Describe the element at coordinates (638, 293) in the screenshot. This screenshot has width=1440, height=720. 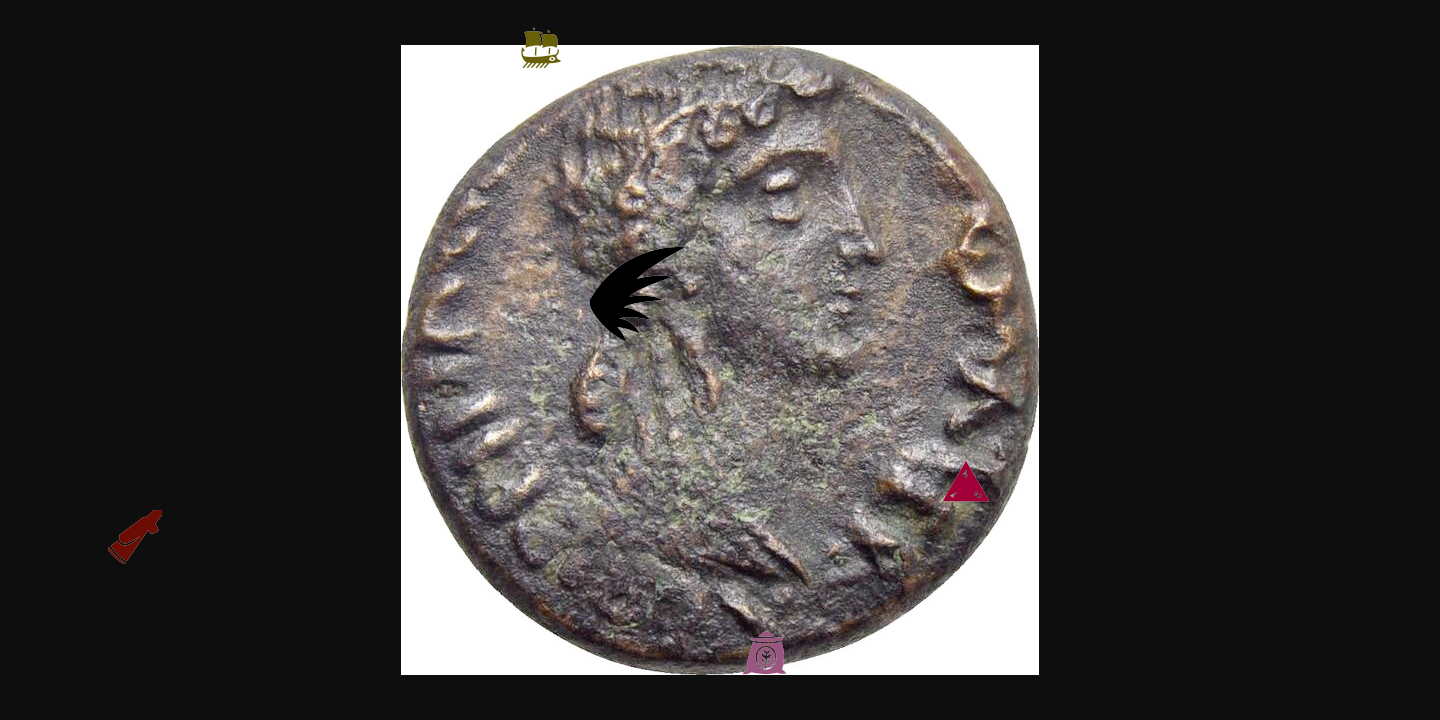
I see `indicates a flying or aerial ability in a game` at that location.